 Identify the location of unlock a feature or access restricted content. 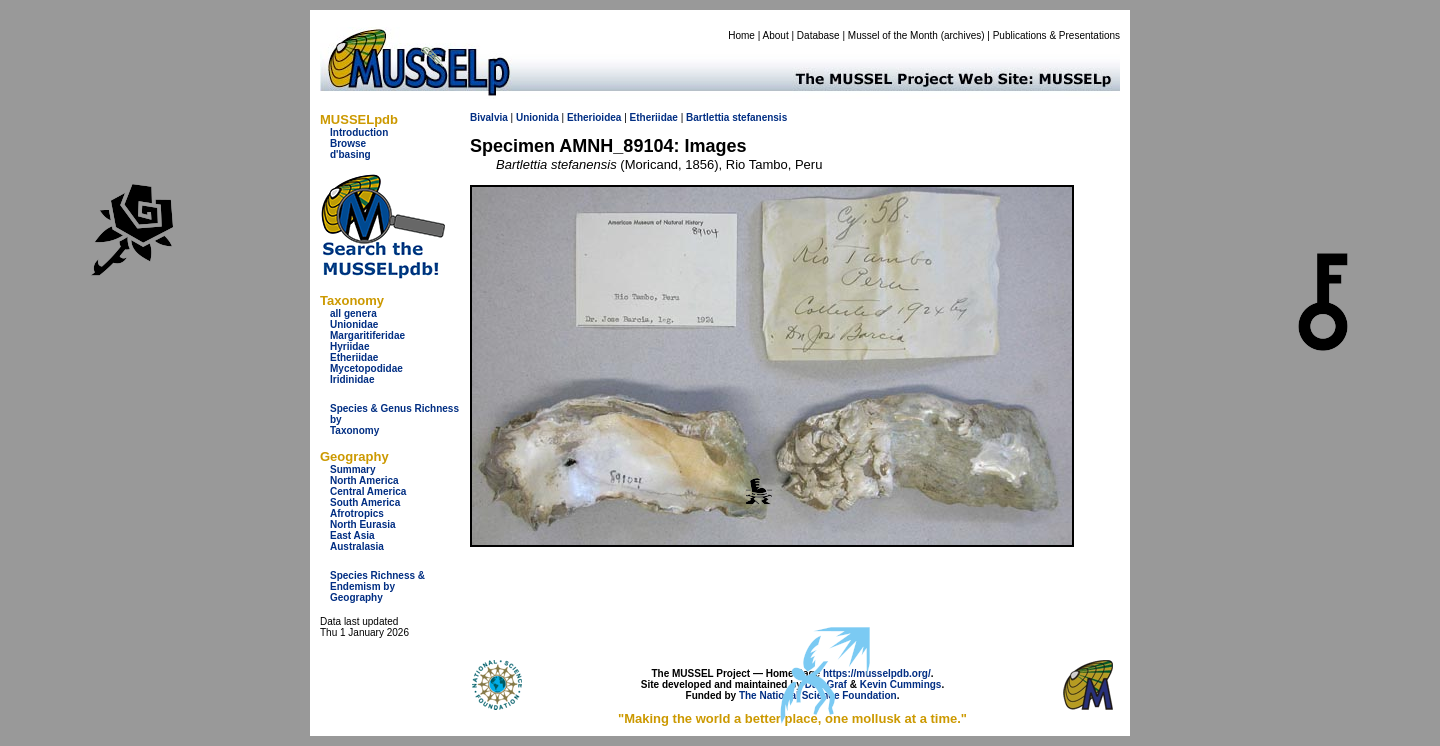
(1323, 302).